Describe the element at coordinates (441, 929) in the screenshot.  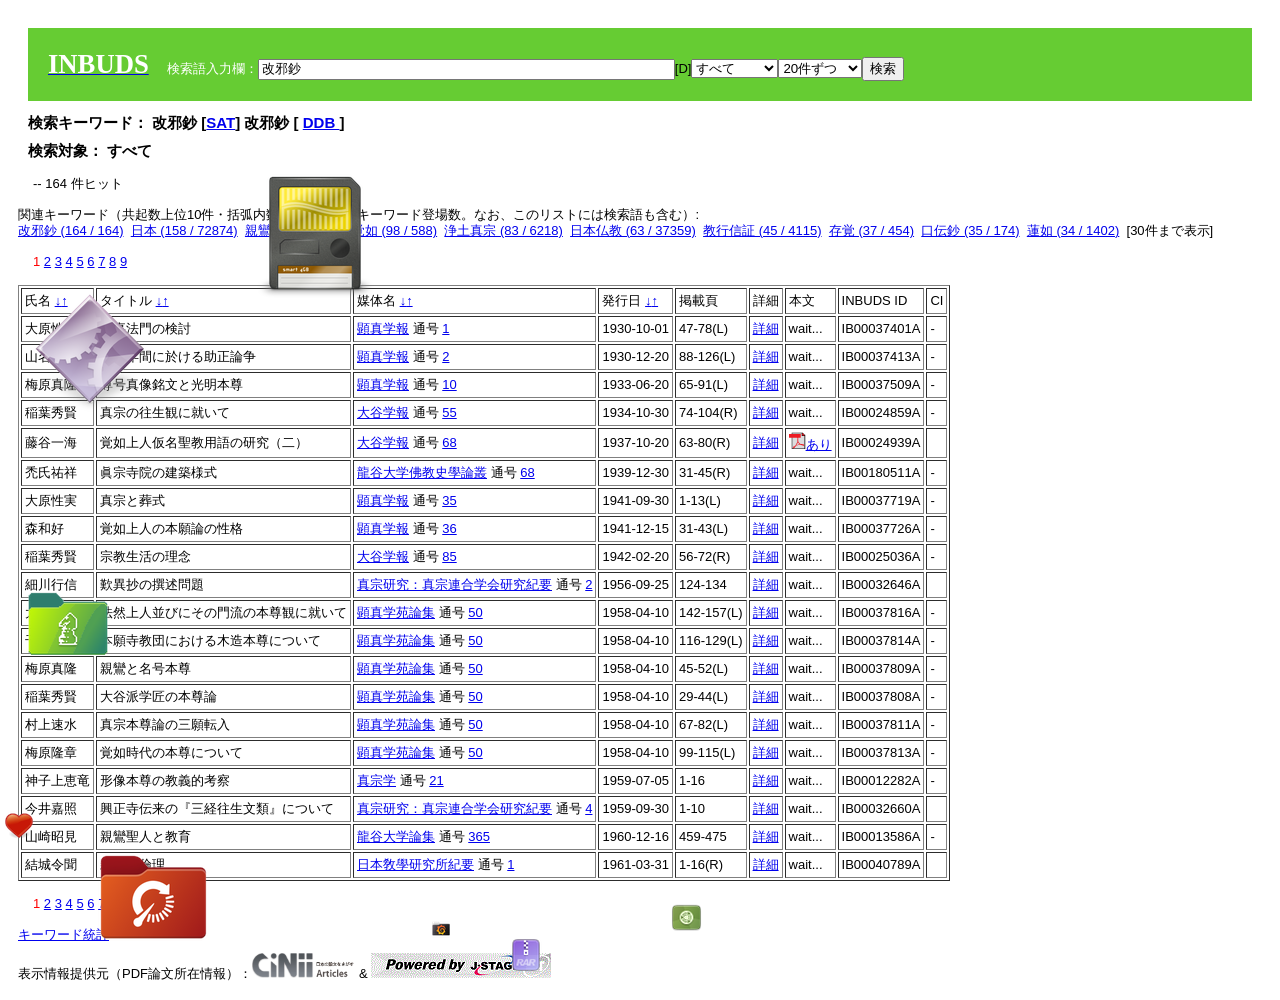
I see `open grafana project folder` at that location.